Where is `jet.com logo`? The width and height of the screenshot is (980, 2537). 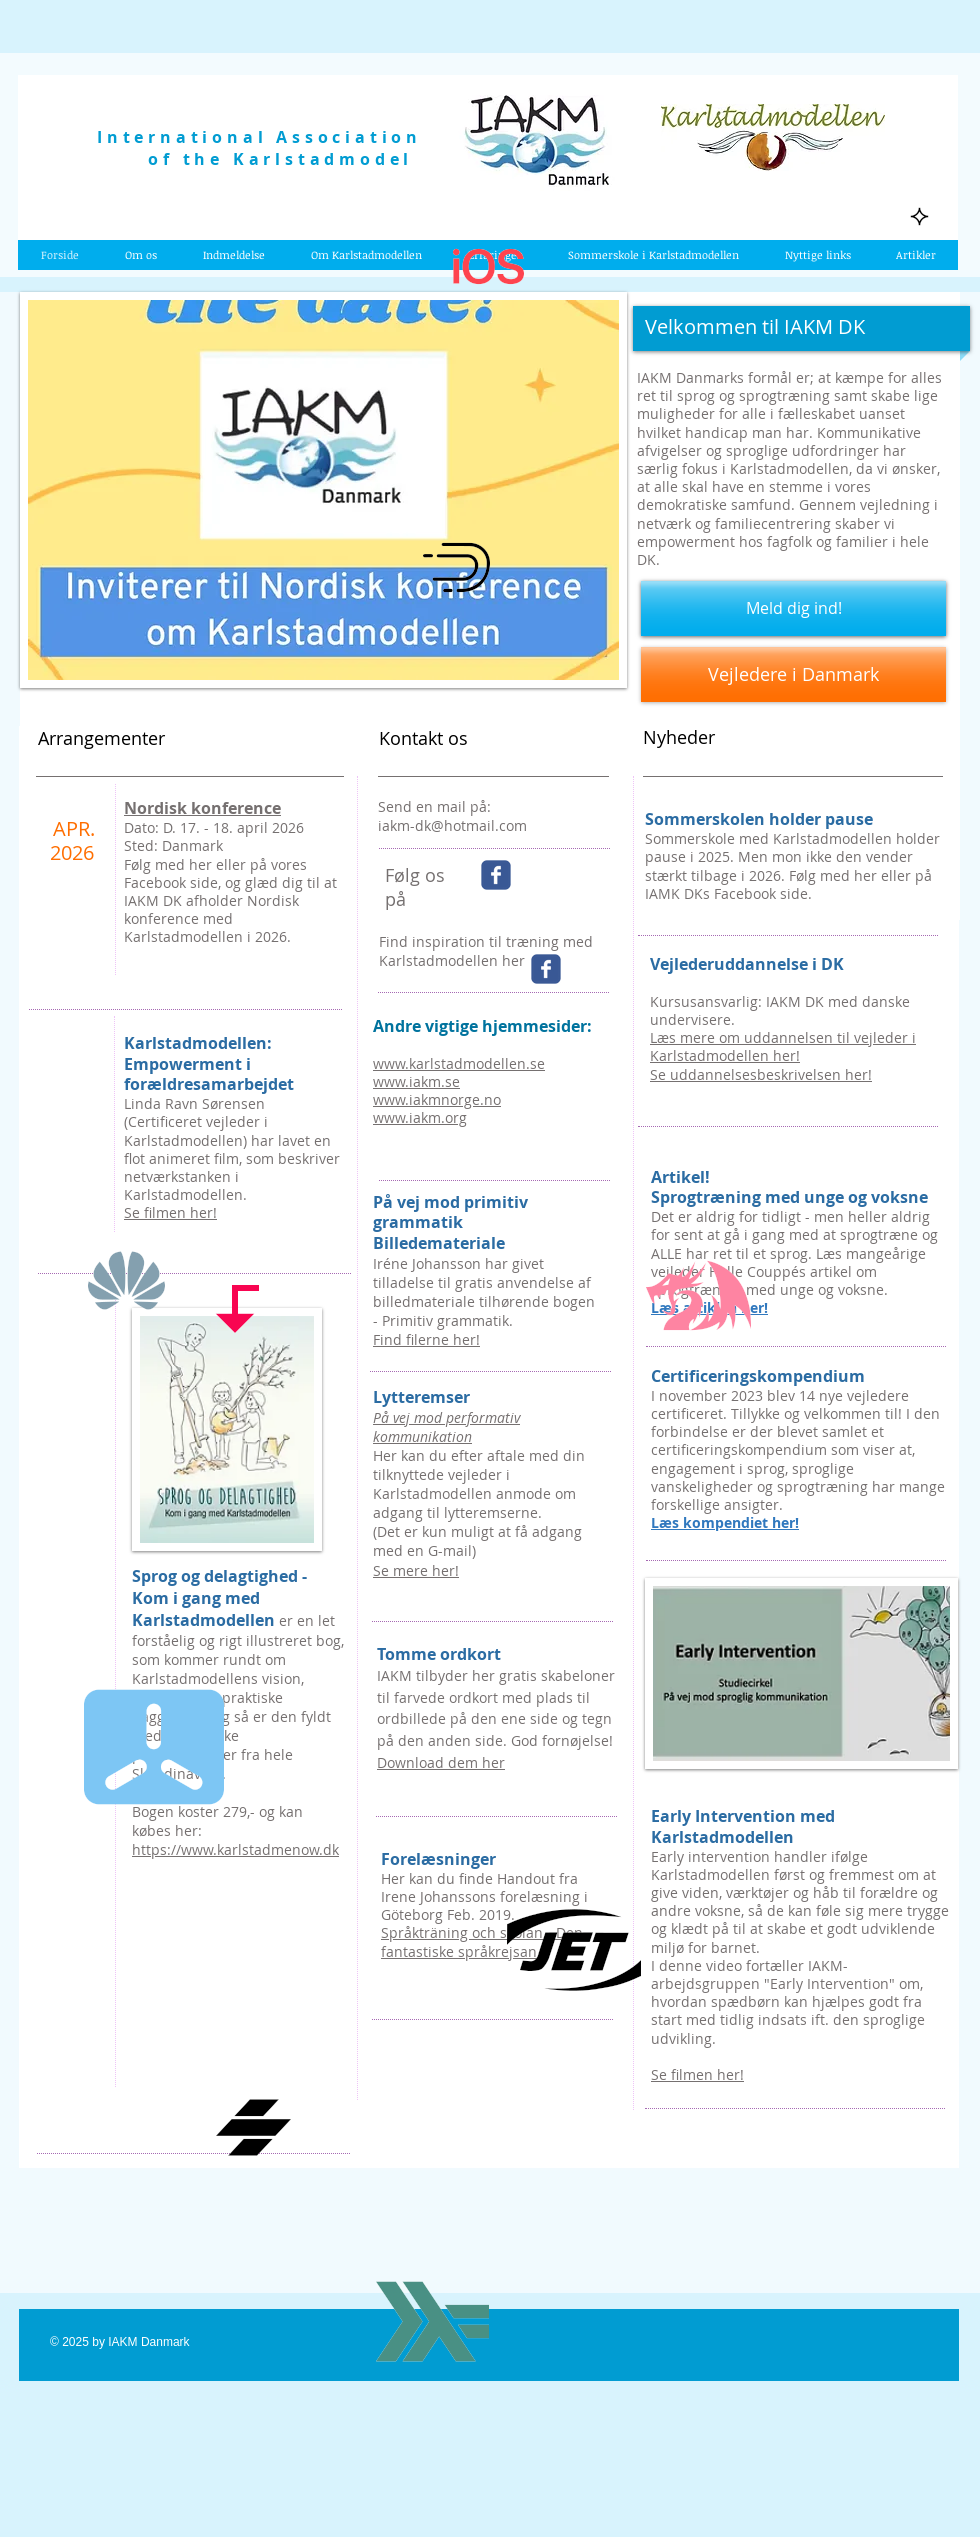
jet.com logo is located at coordinates (574, 1950).